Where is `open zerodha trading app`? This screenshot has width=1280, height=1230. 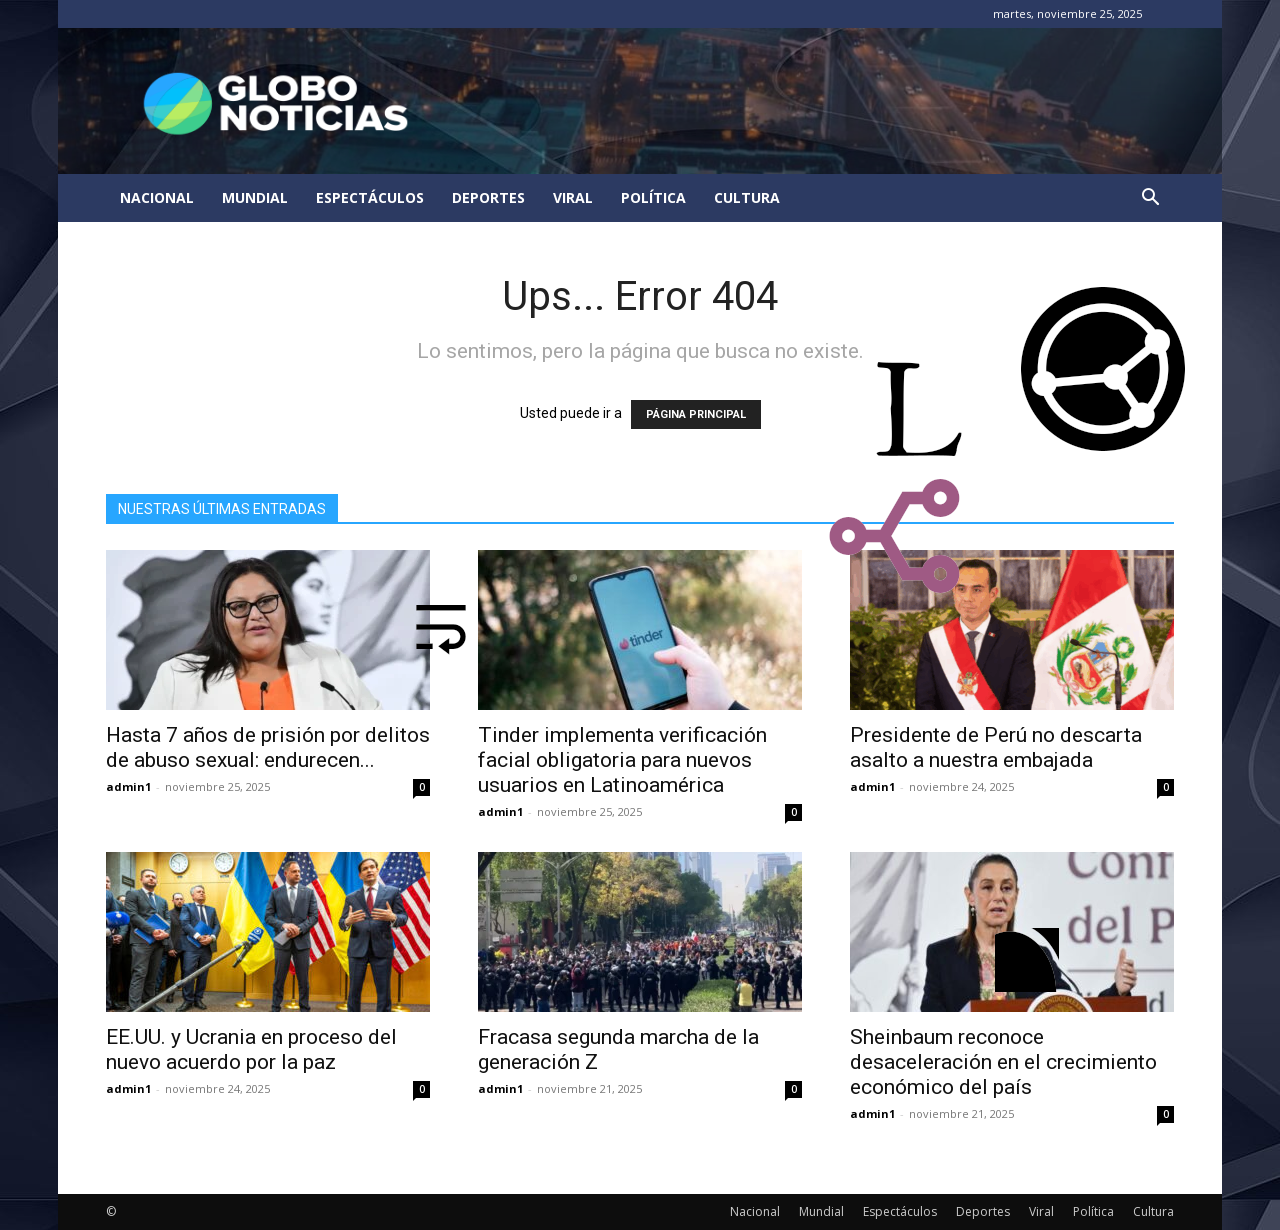 open zerodha trading app is located at coordinates (1027, 960).